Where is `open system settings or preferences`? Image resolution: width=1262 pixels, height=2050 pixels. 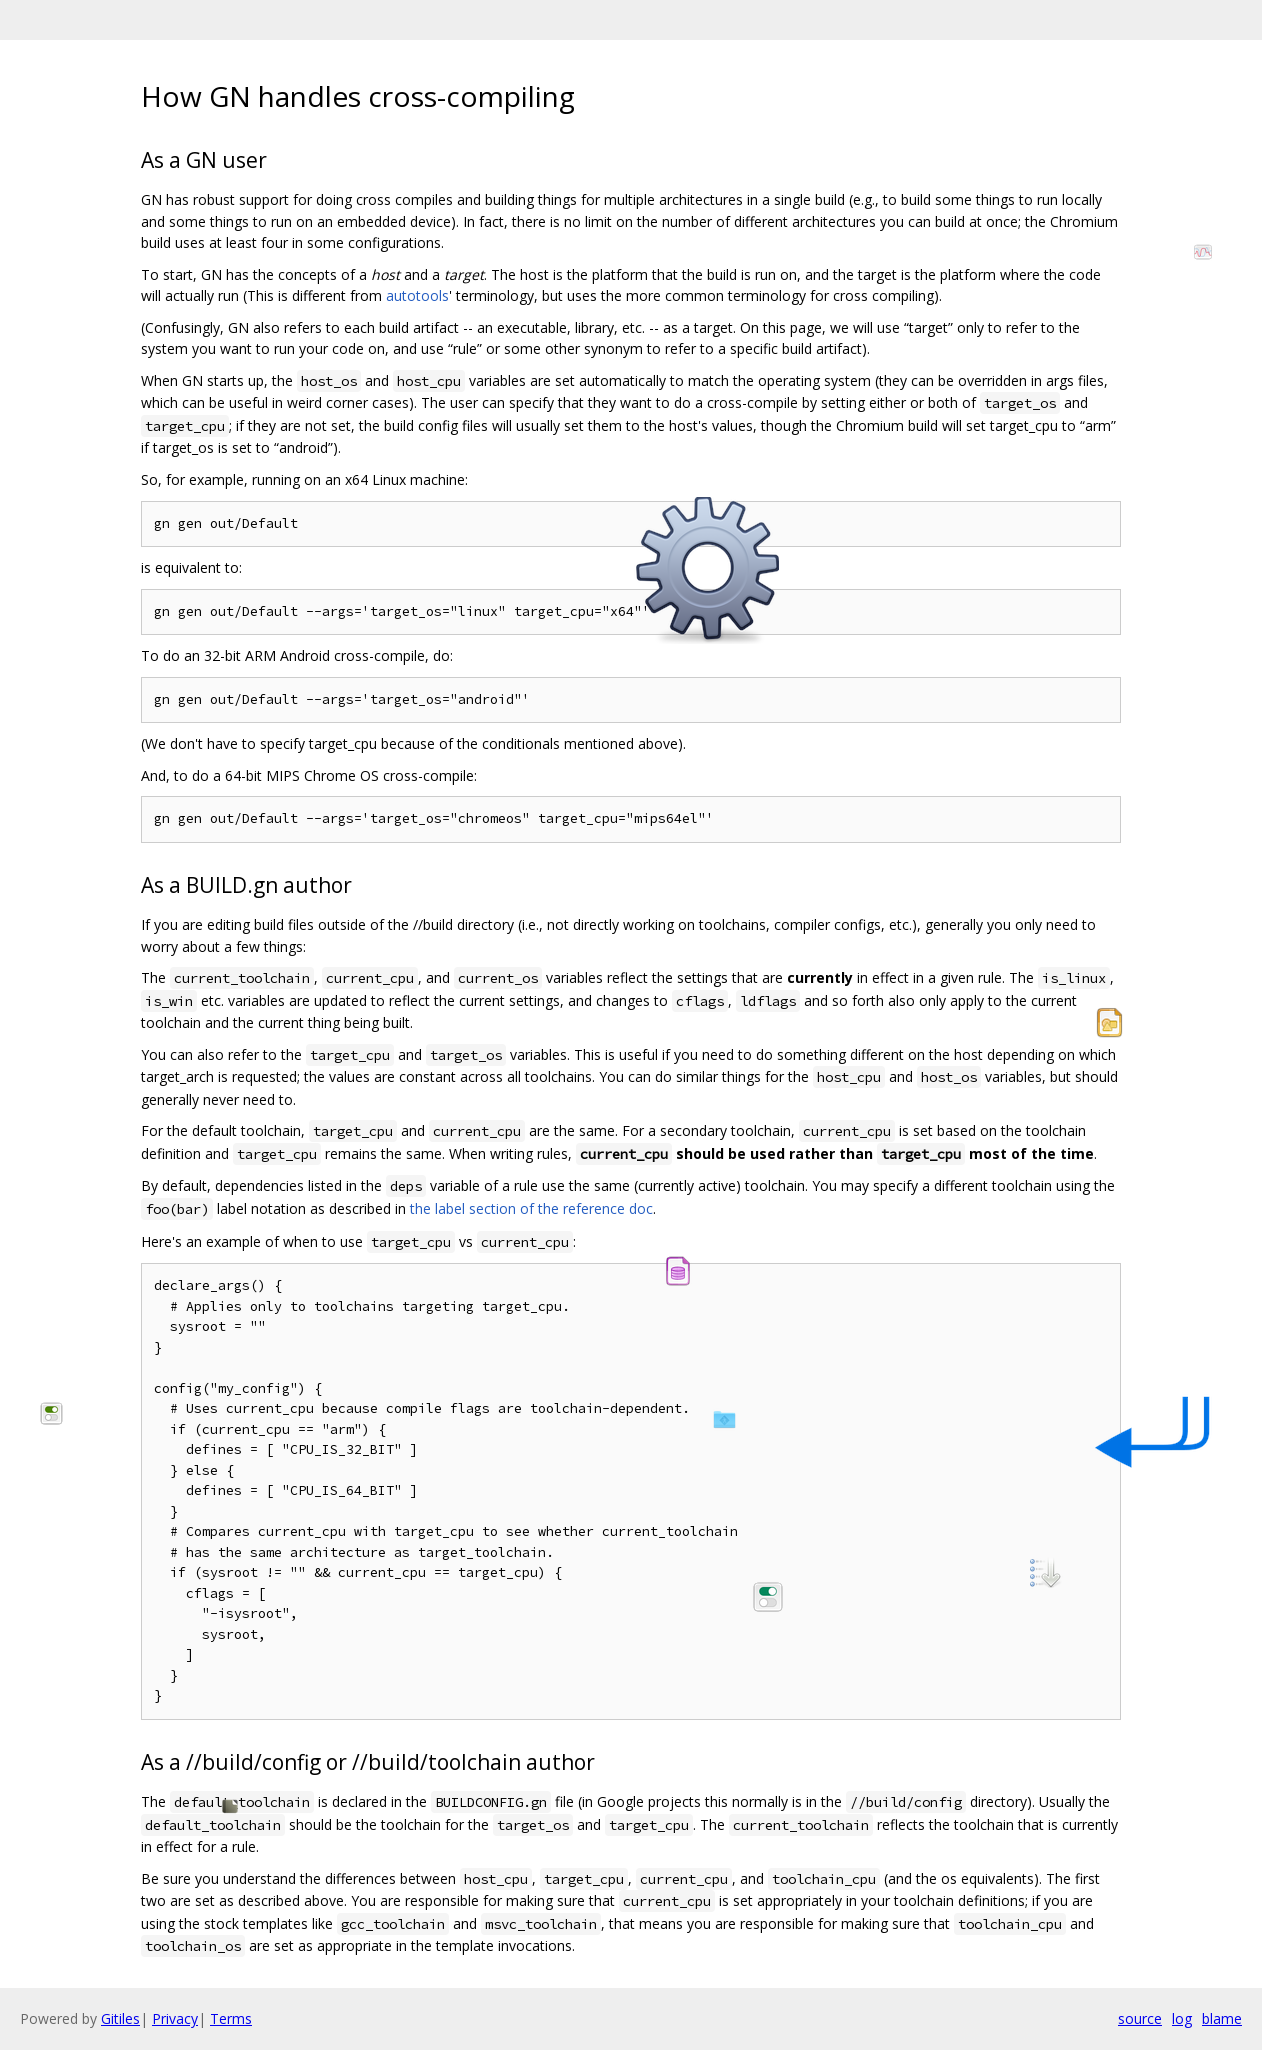 open system settings or preferences is located at coordinates (51, 1413).